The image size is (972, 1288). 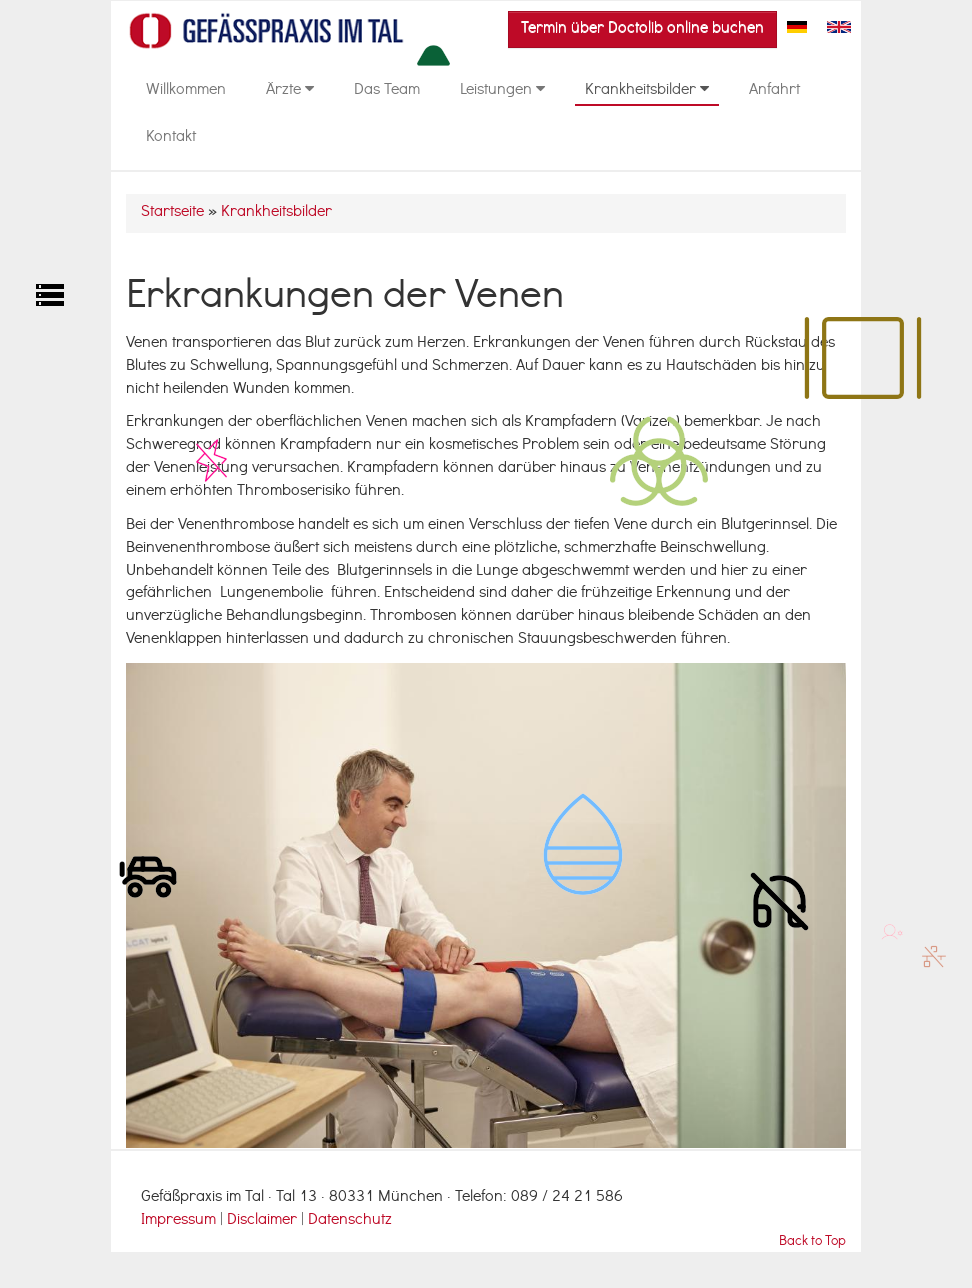 I want to click on disable flash or lightning mode, so click(x=211, y=460).